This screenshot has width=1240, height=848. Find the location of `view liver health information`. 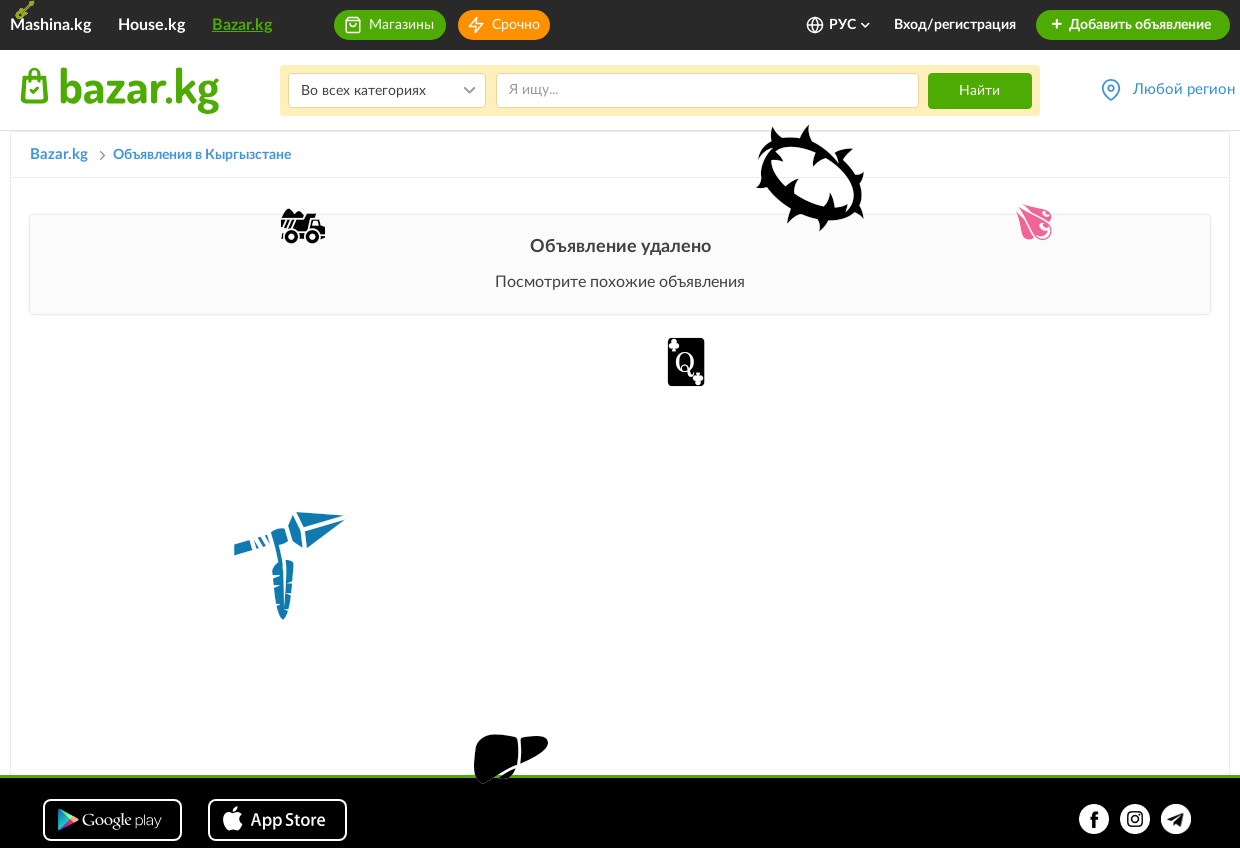

view liver health information is located at coordinates (511, 759).